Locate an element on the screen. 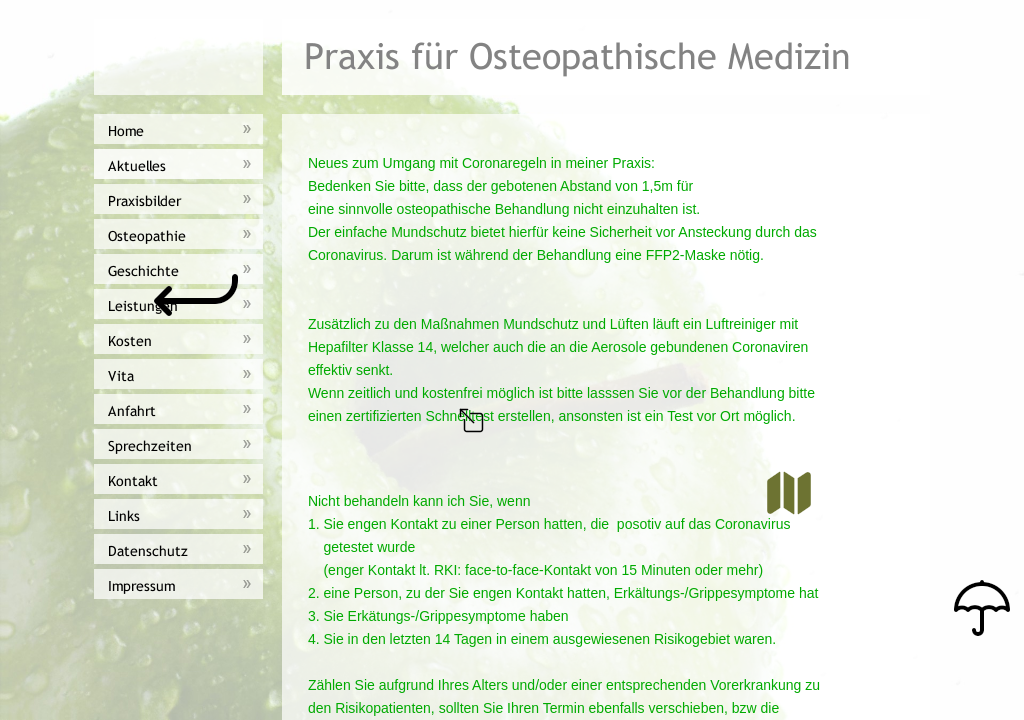 This screenshot has width=1024, height=720. open the map view is located at coordinates (789, 493).